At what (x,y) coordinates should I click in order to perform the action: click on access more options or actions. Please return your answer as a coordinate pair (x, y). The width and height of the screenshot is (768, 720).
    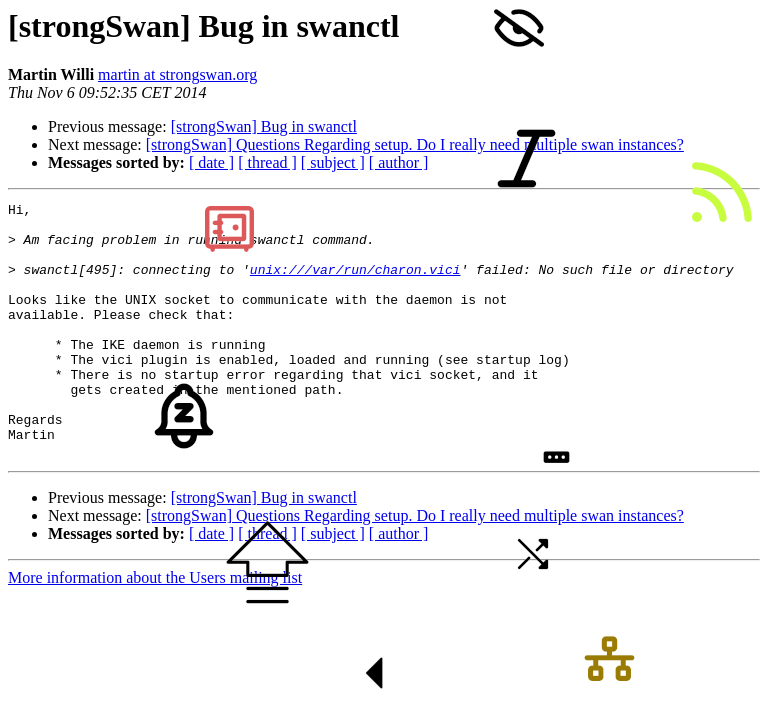
    Looking at the image, I should click on (556, 456).